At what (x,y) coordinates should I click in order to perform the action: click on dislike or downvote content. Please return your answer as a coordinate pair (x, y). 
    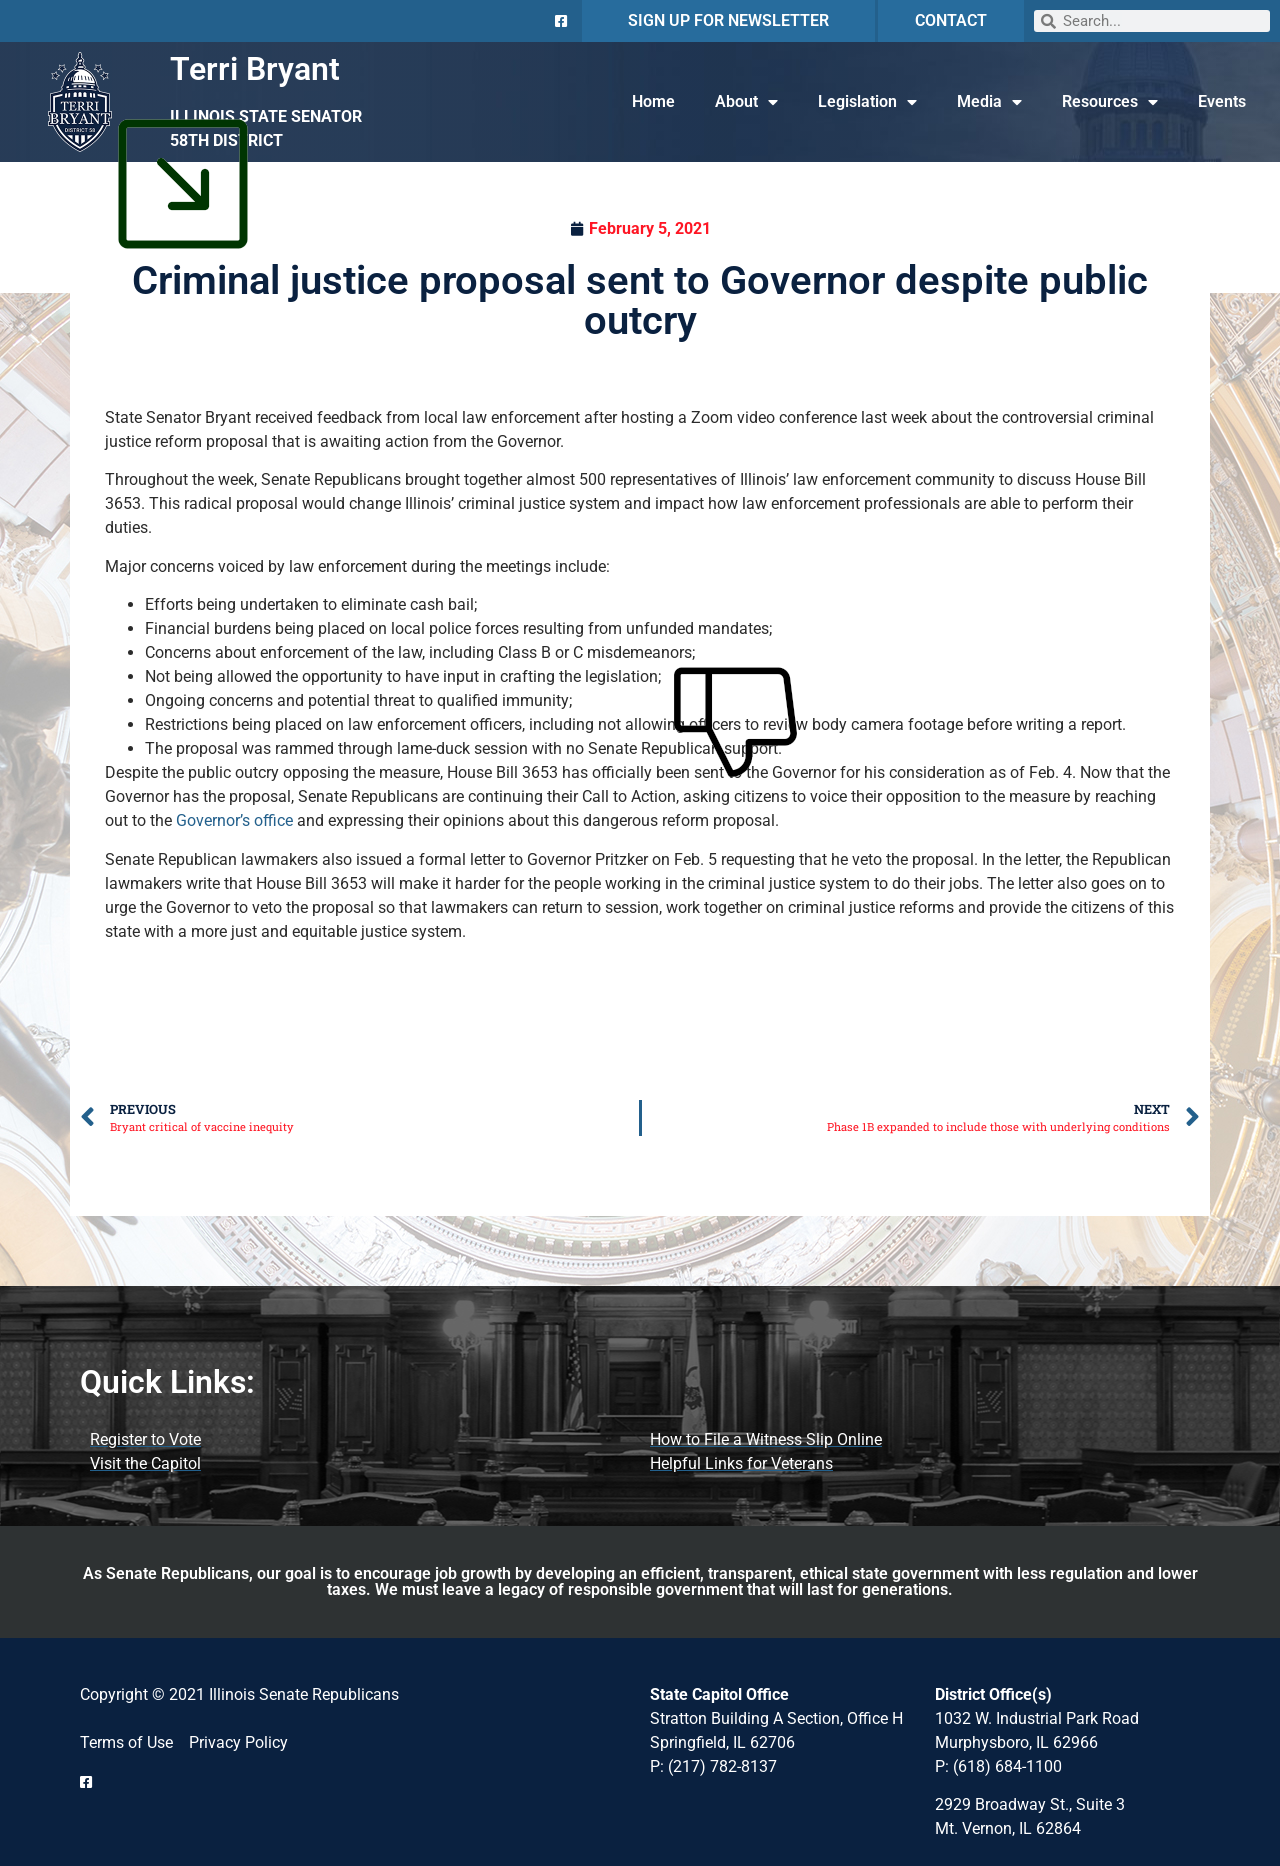
    Looking at the image, I should click on (735, 715).